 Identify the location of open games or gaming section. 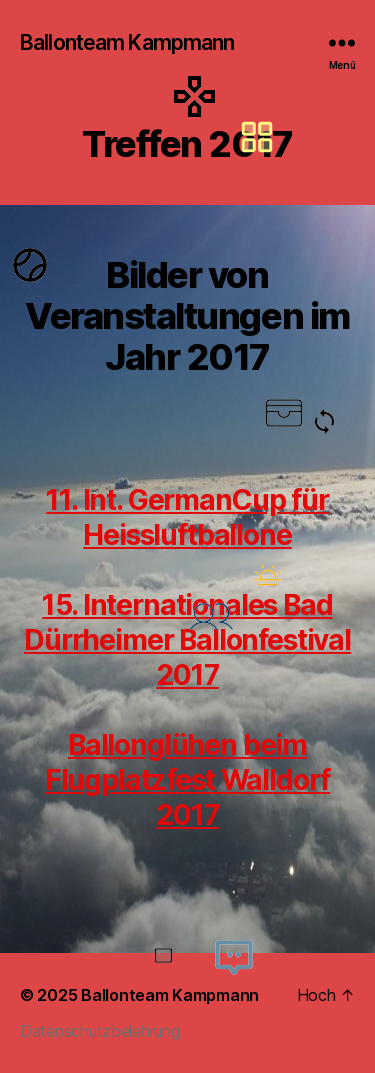
(194, 96).